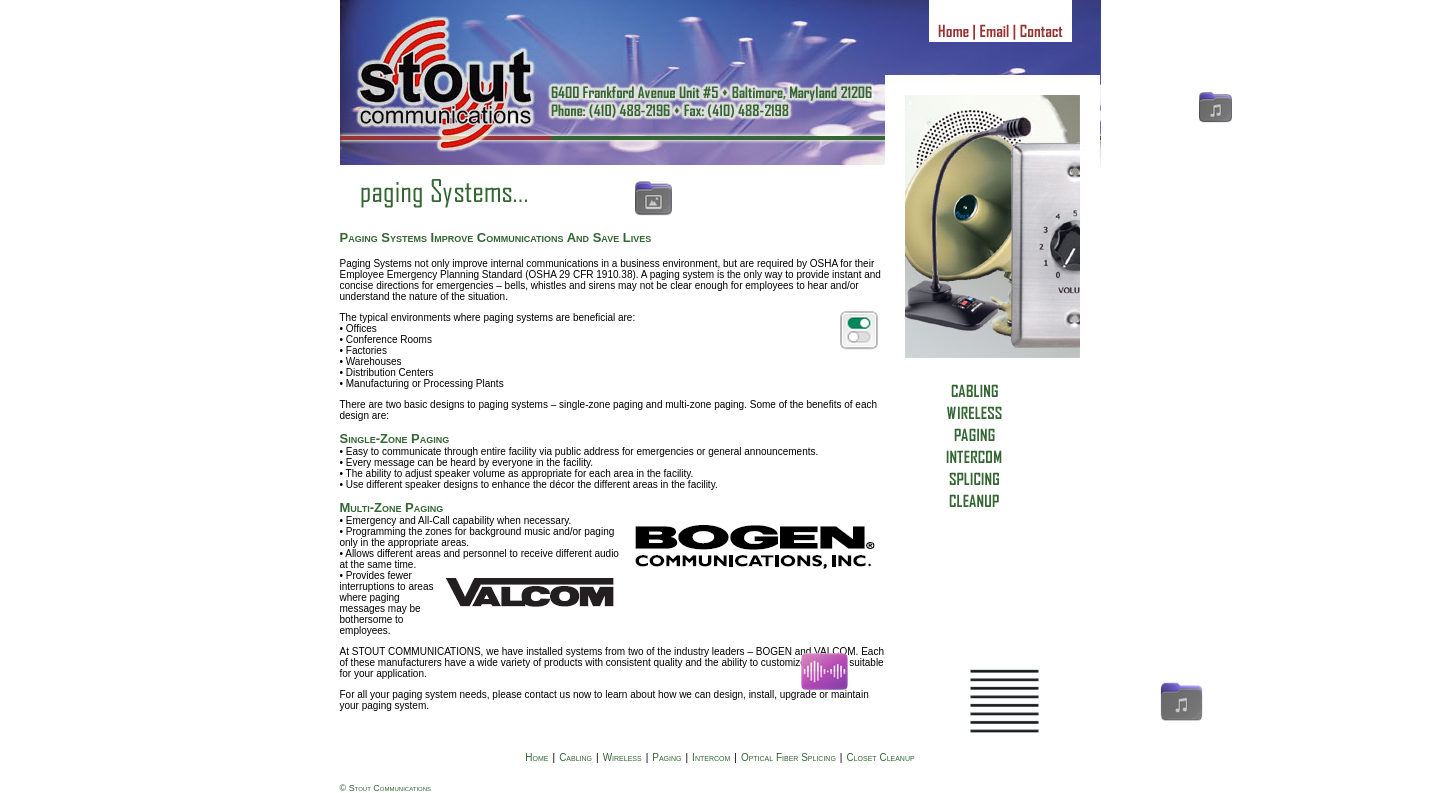 This screenshot has height=793, width=1440. Describe the element at coordinates (859, 330) in the screenshot. I see `open desktop preferences and settings` at that location.